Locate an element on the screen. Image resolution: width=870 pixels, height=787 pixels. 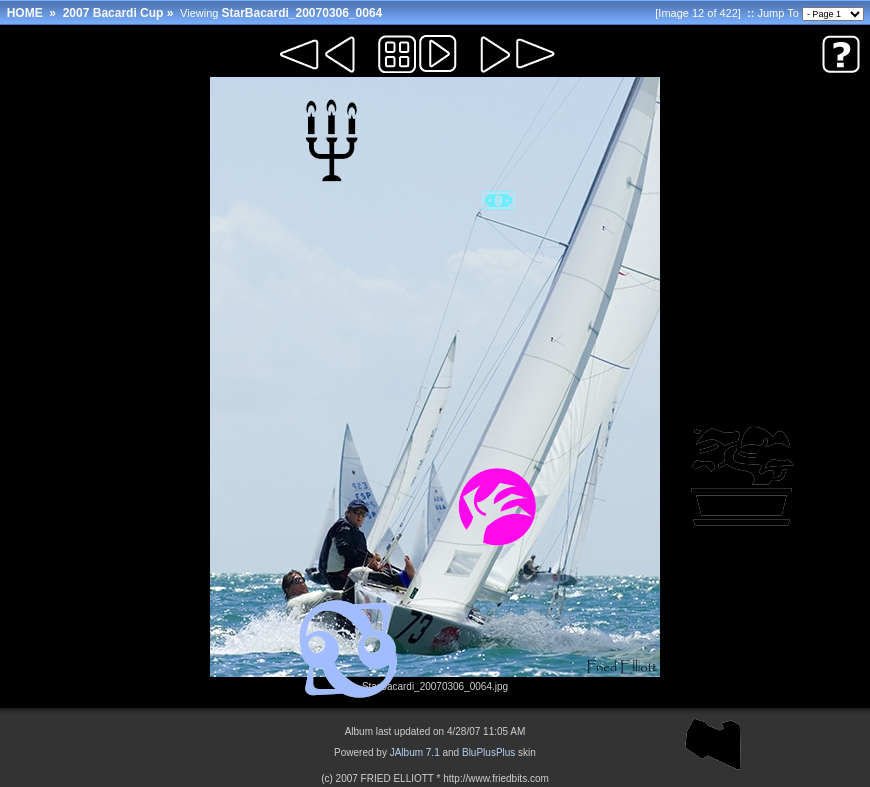
decorative lighting or ambiance setting is located at coordinates (331, 140).